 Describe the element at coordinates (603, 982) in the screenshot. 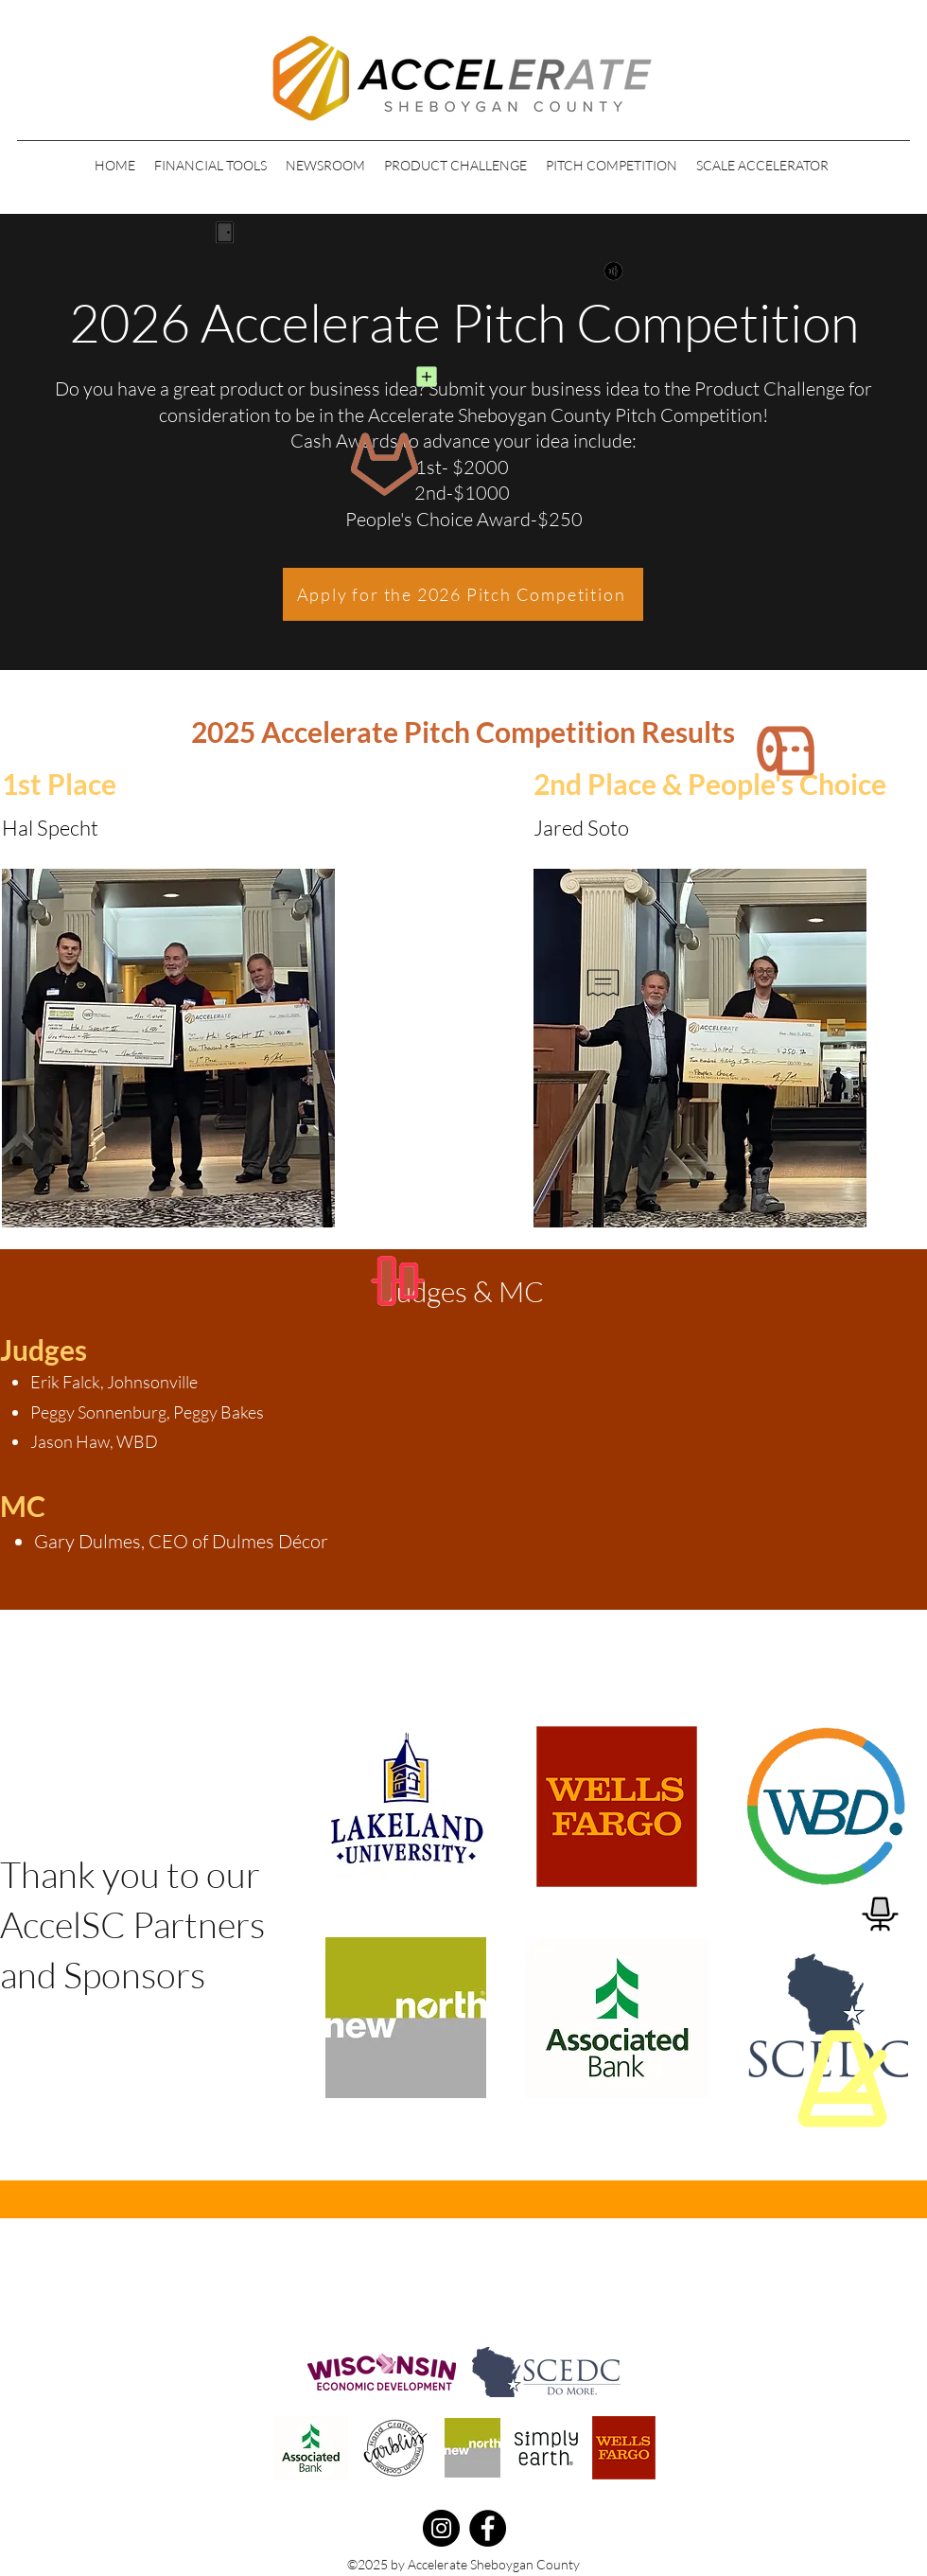

I see `view purchase receipt or transaction history` at that location.